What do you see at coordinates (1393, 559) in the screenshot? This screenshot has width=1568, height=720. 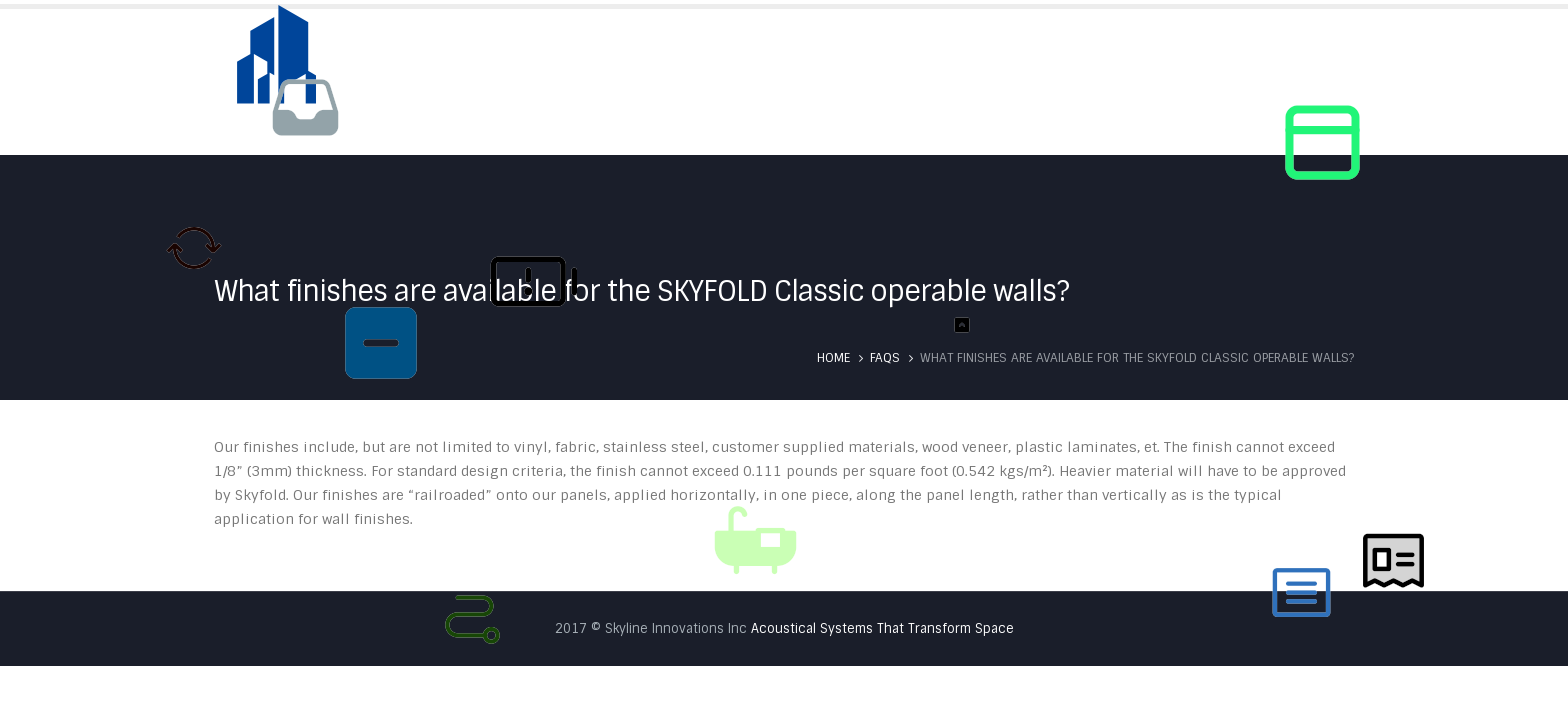 I see `view news article or clipping` at bounding box center [1393, 559].